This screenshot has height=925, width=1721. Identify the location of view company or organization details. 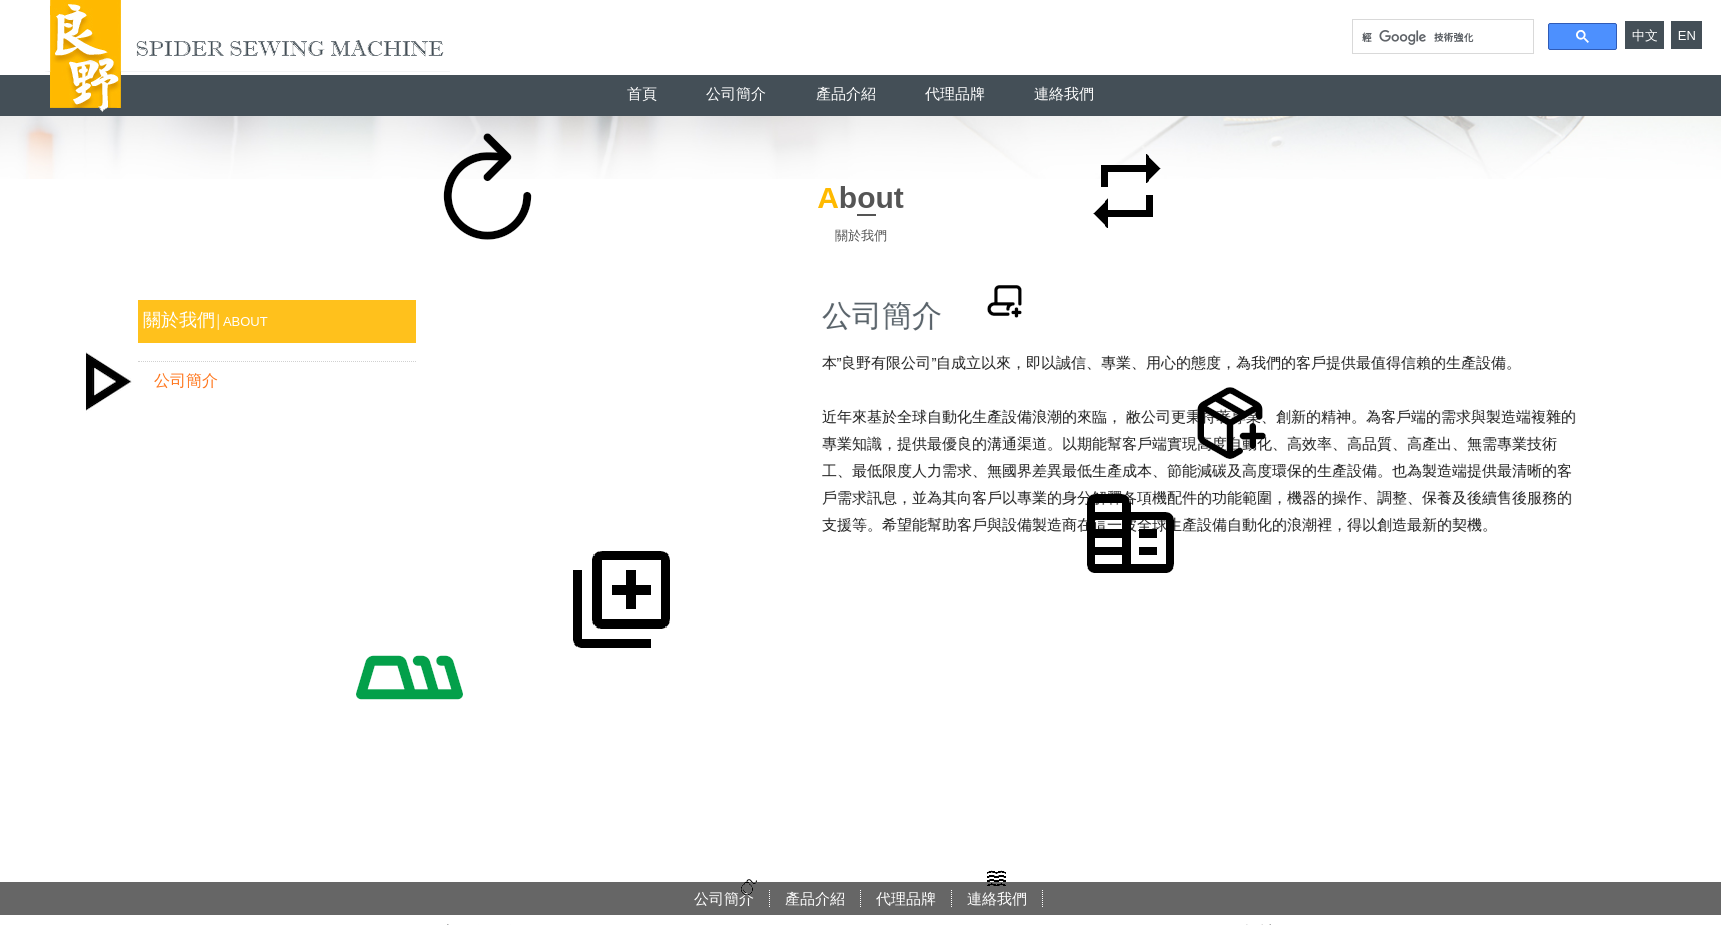
(1130, 533).